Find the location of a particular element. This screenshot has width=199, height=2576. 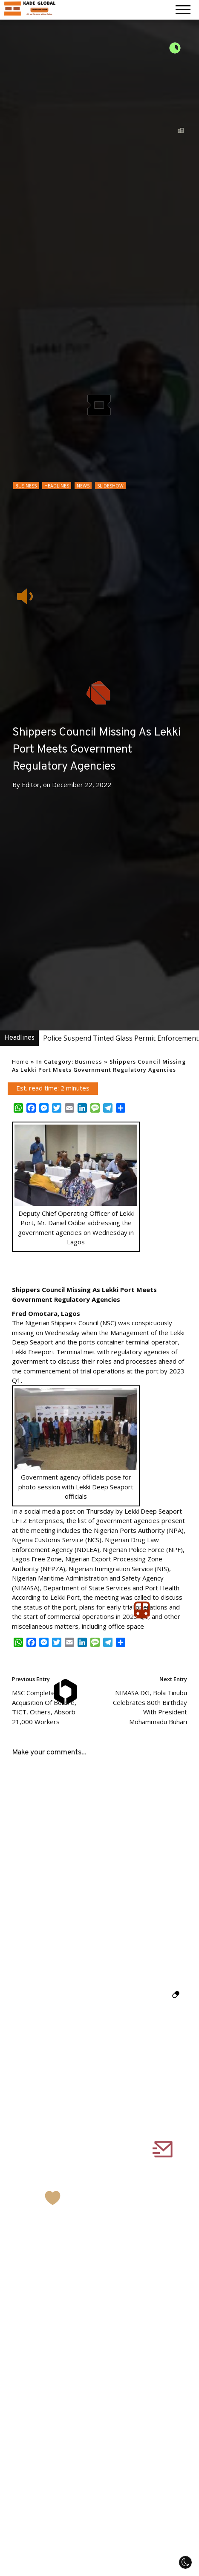

access medication or pharmacy features is located at coordinates (176, 1994).